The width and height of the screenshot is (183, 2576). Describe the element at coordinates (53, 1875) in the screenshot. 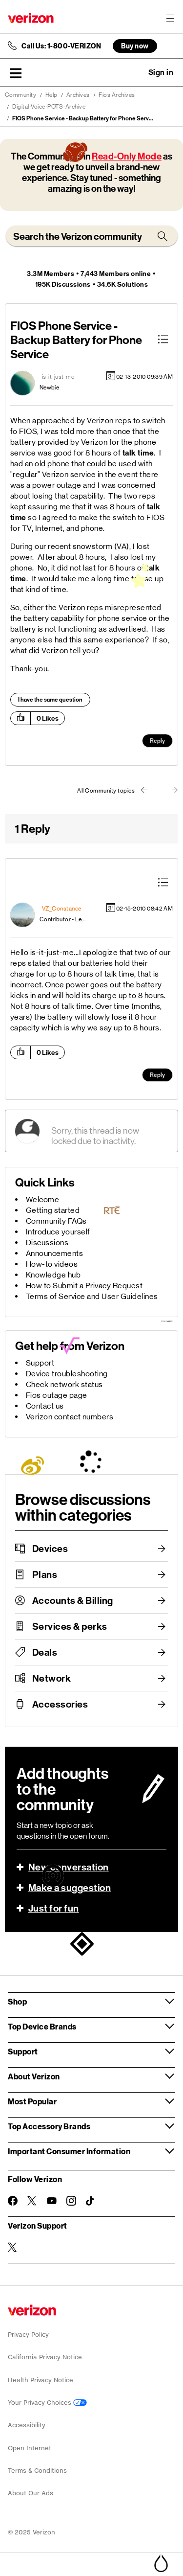

I see `open the Castro podcast app` at that location.